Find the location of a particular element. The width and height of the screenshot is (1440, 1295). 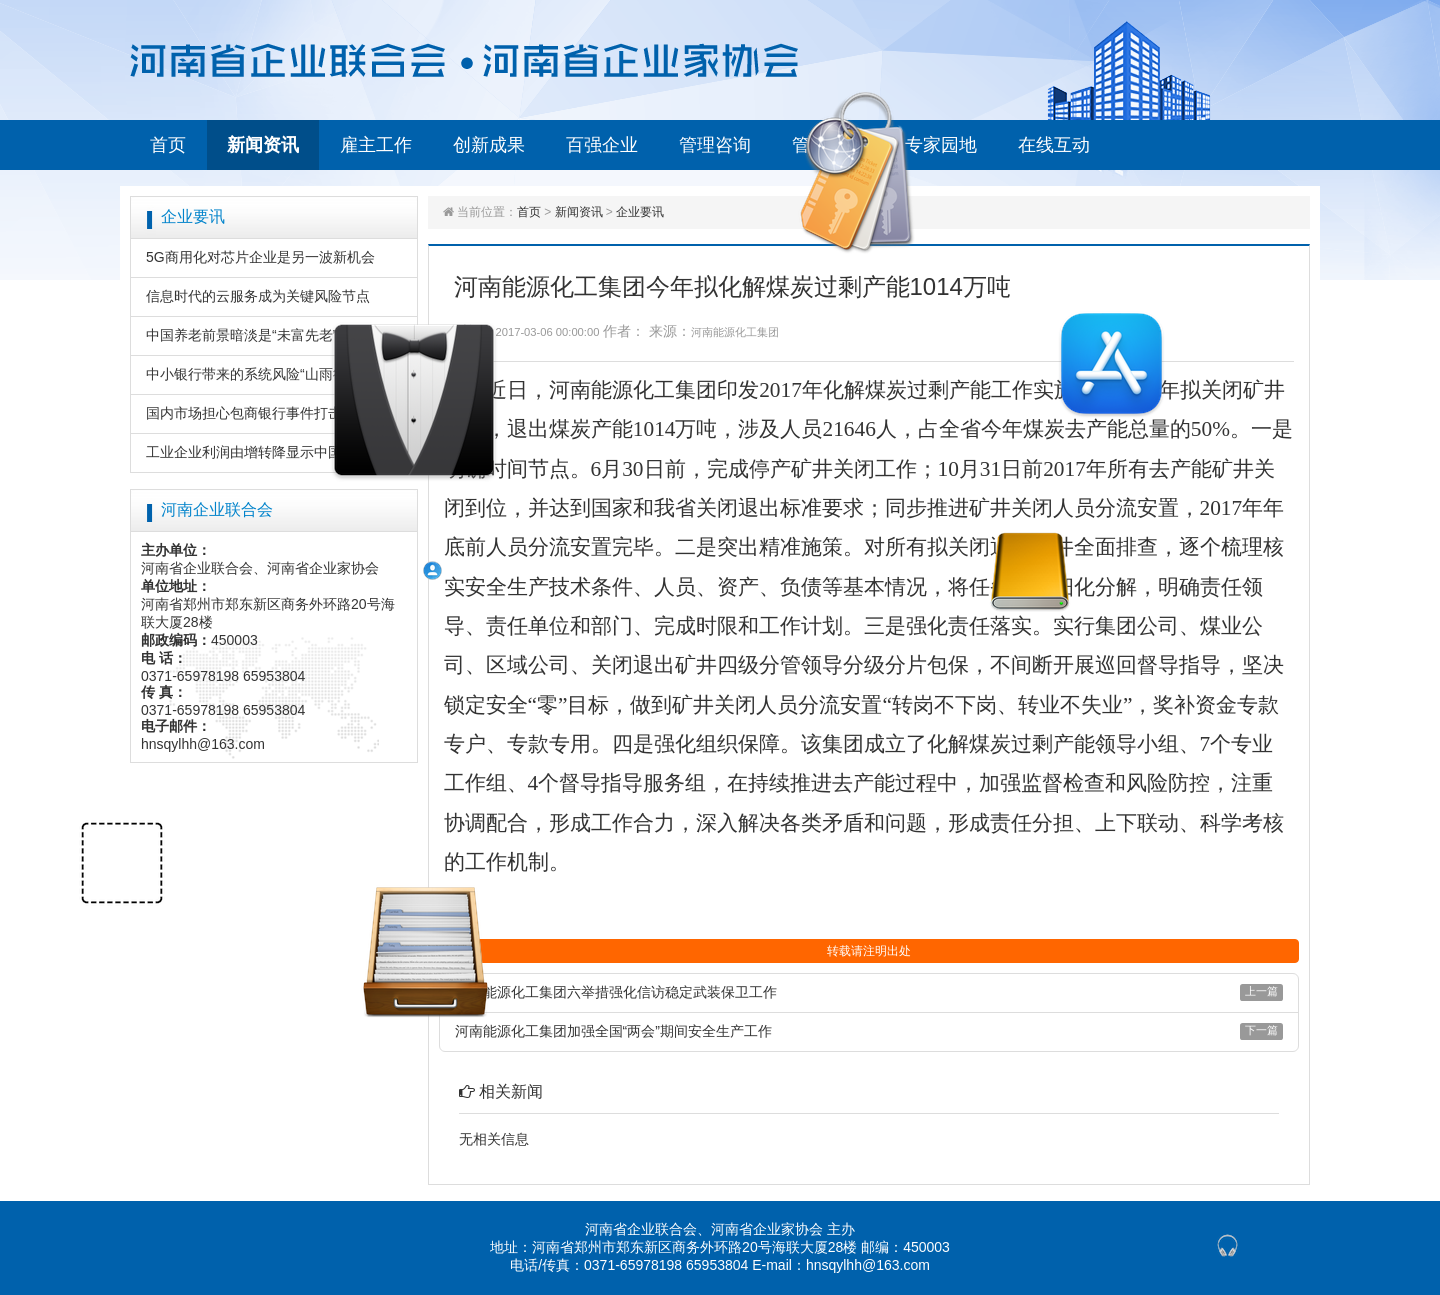

view user profile information is located at coordinates (432, 570).